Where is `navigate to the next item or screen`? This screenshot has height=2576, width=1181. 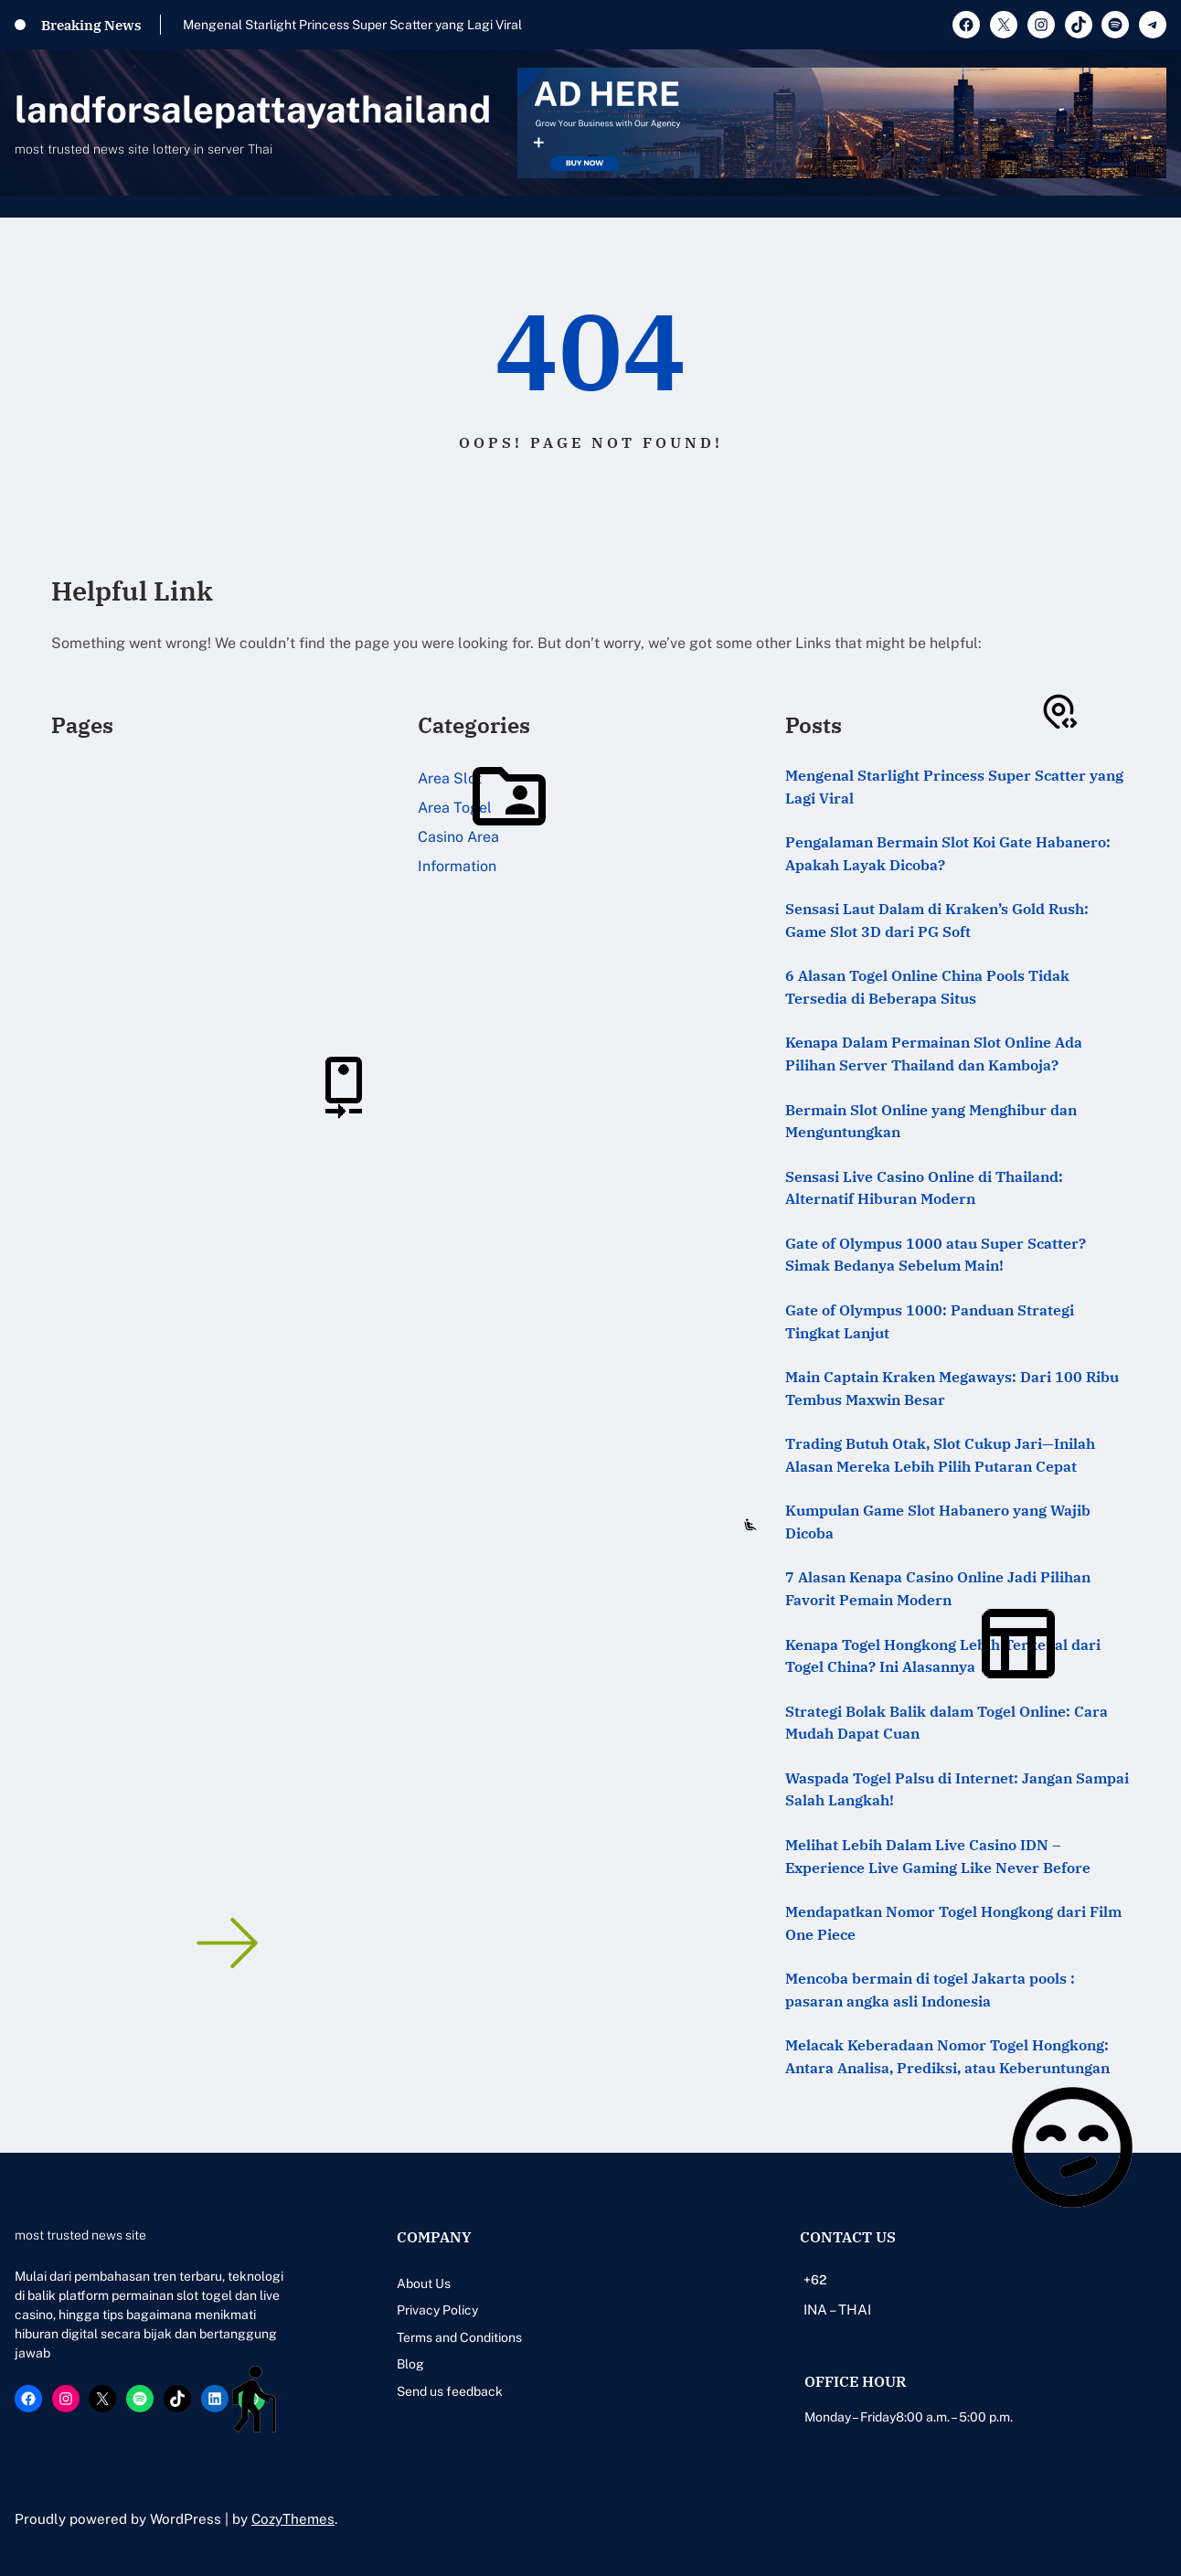
navigate to the next item or screen is located at coordinates (227, 1943).